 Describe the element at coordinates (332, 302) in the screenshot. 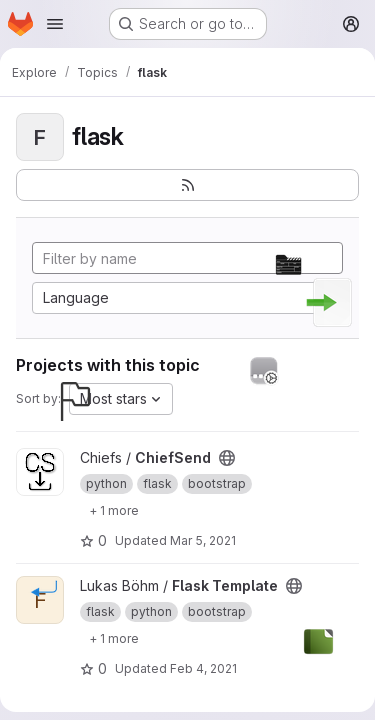

I see `import a document or file` at that location.